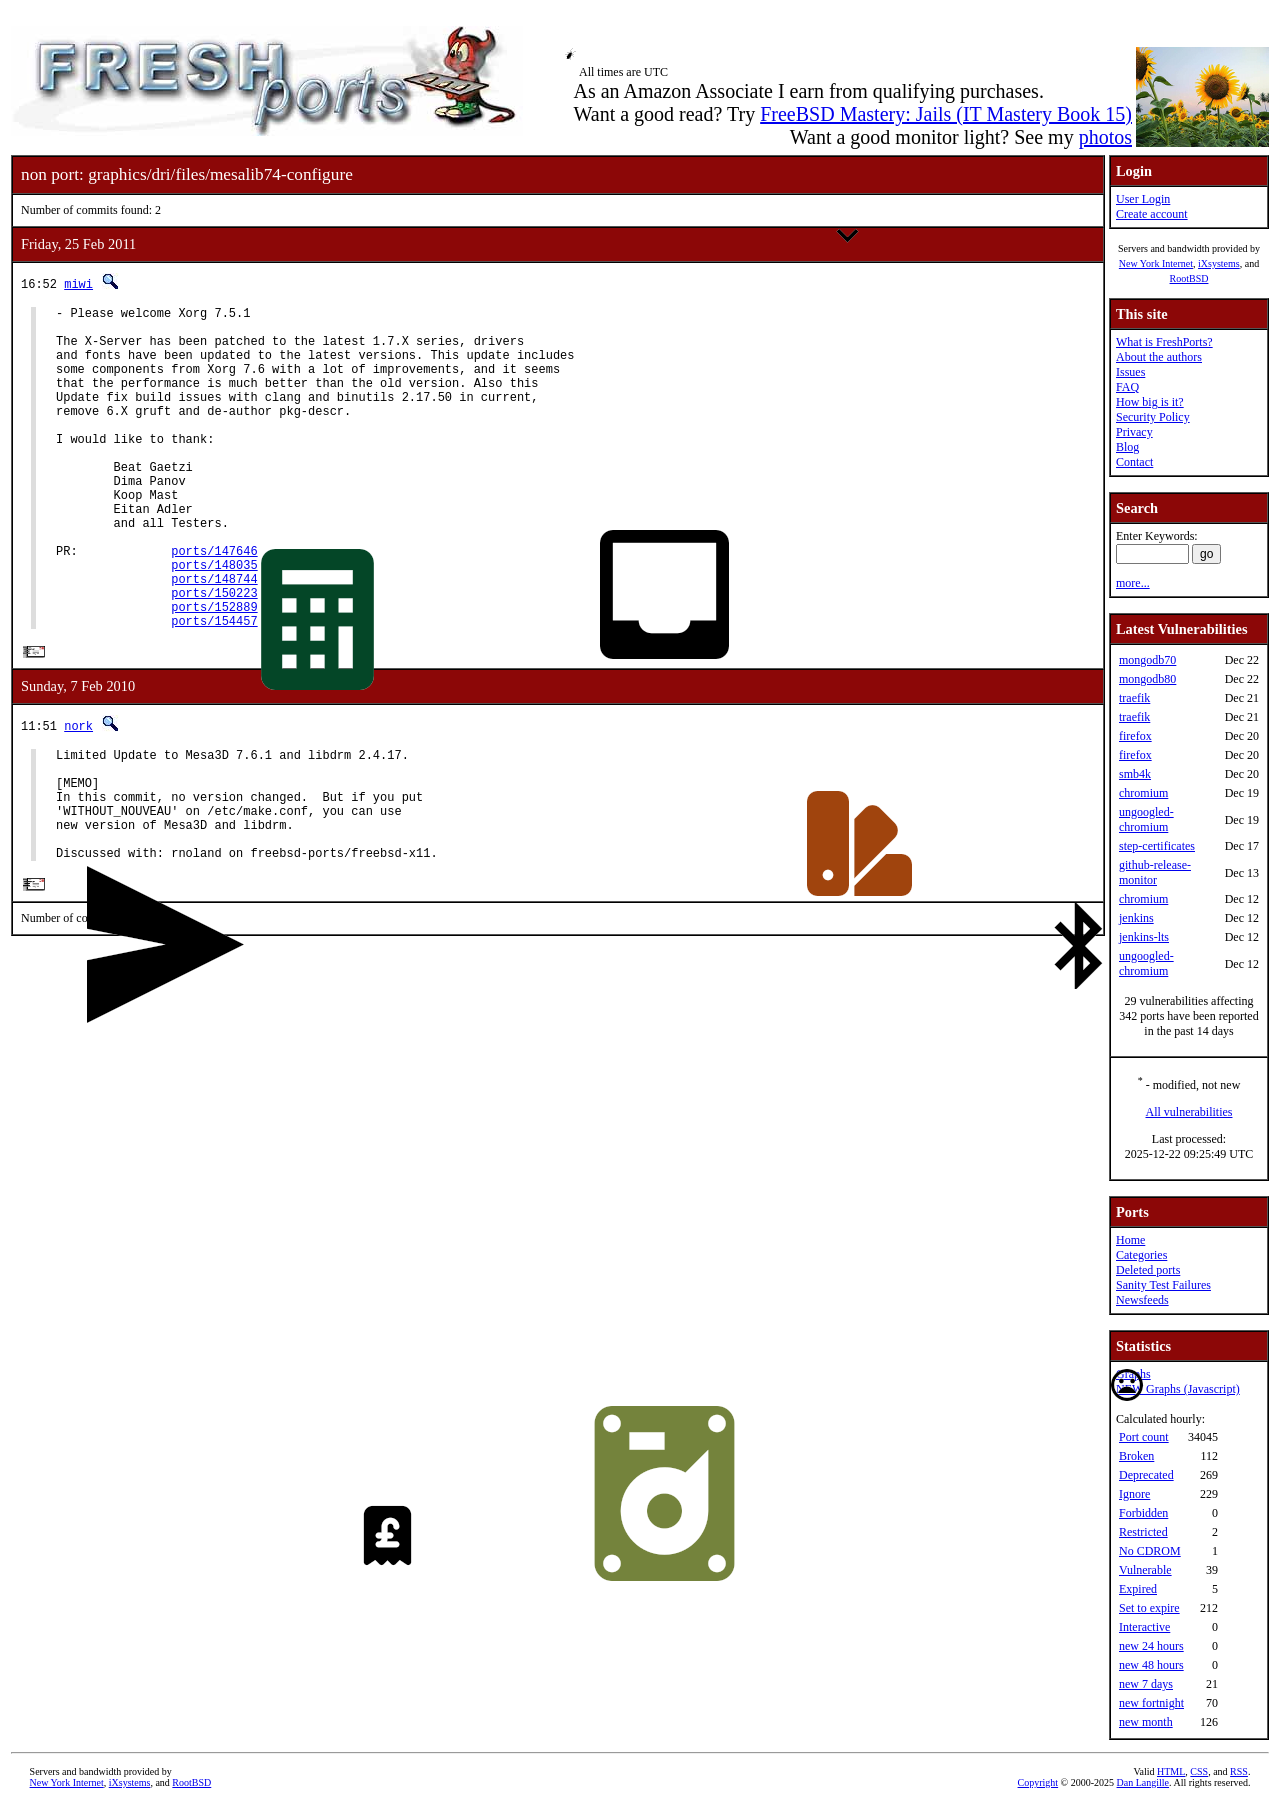  Describe the element at coordinates (1079, 946) in the screenshot. I see `toggle bluetooth connectivity on or off` at that location.